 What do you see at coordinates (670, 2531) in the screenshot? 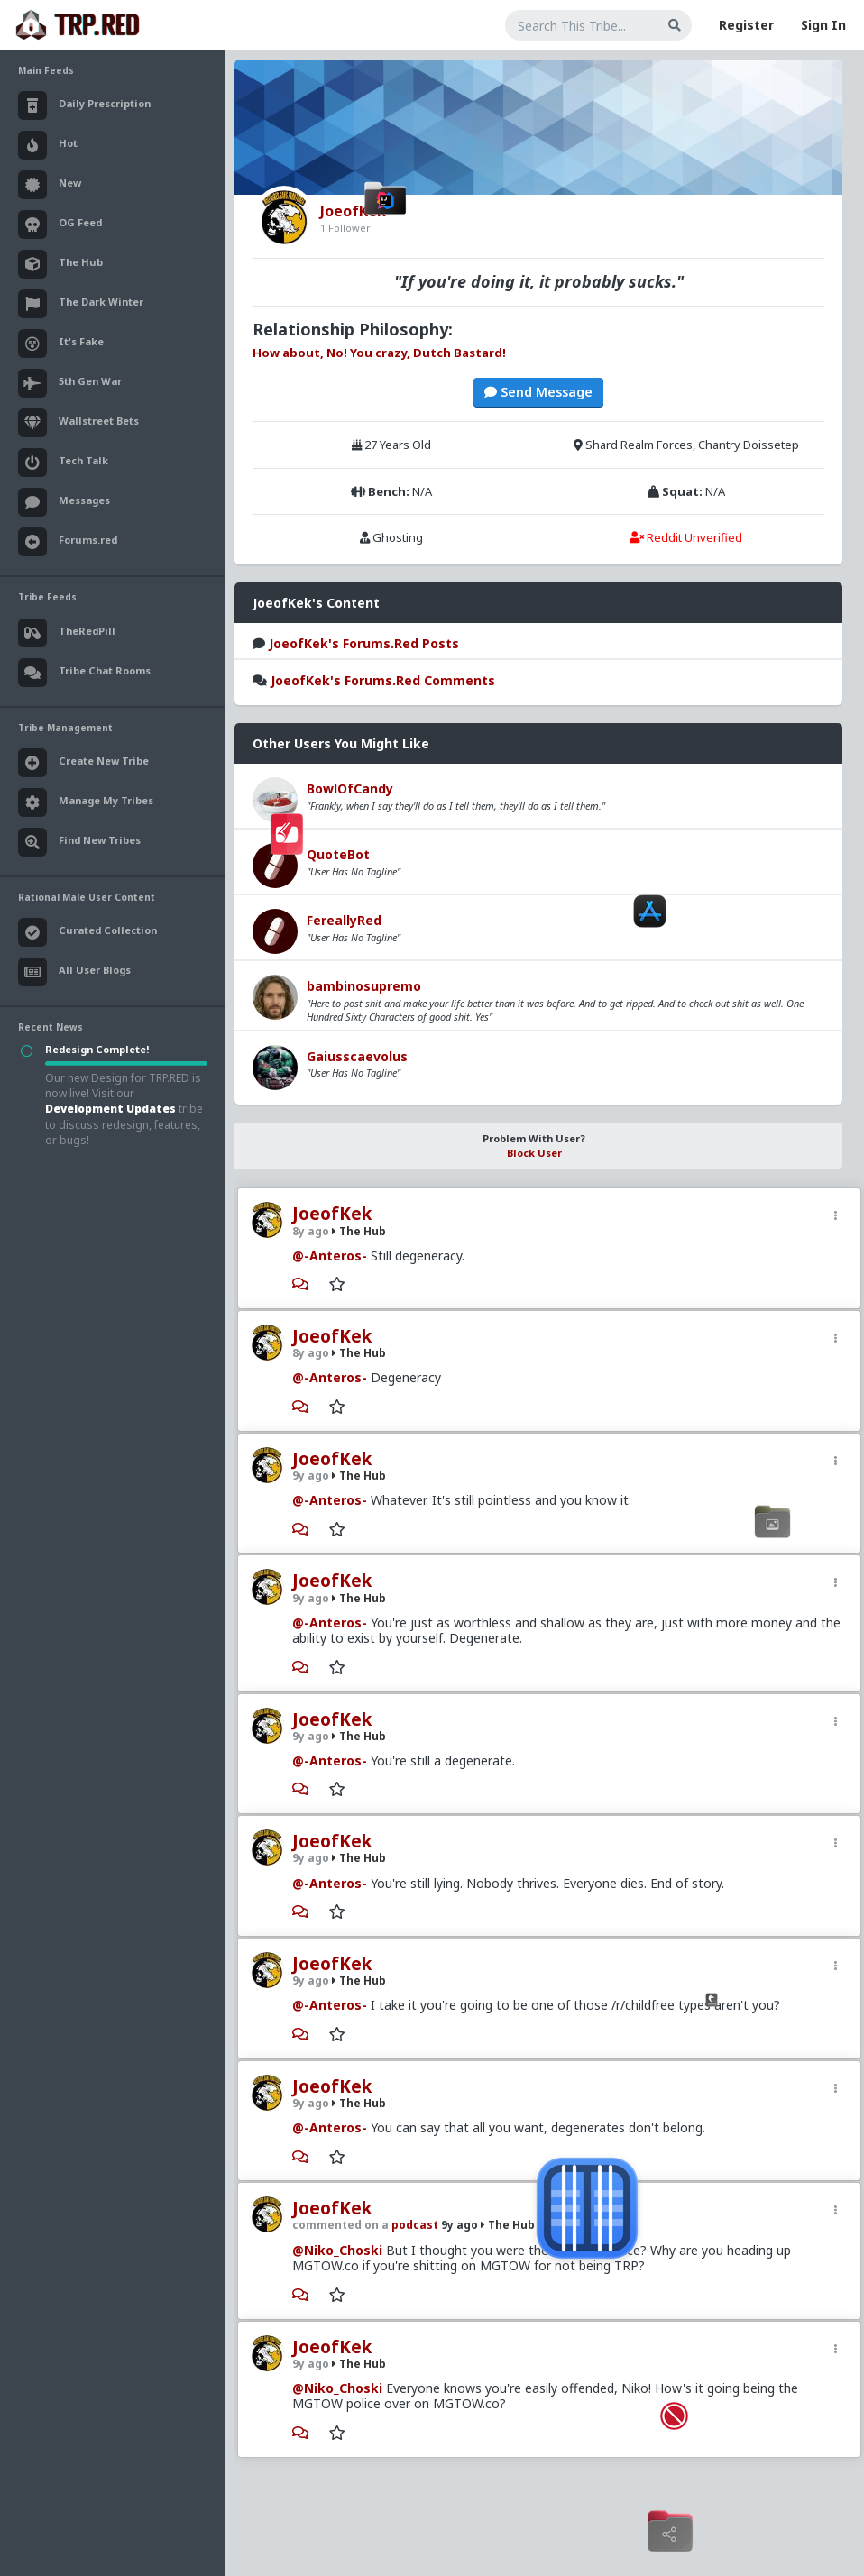
I see `access your public shared files folder` at bounding box center [670, 2531].